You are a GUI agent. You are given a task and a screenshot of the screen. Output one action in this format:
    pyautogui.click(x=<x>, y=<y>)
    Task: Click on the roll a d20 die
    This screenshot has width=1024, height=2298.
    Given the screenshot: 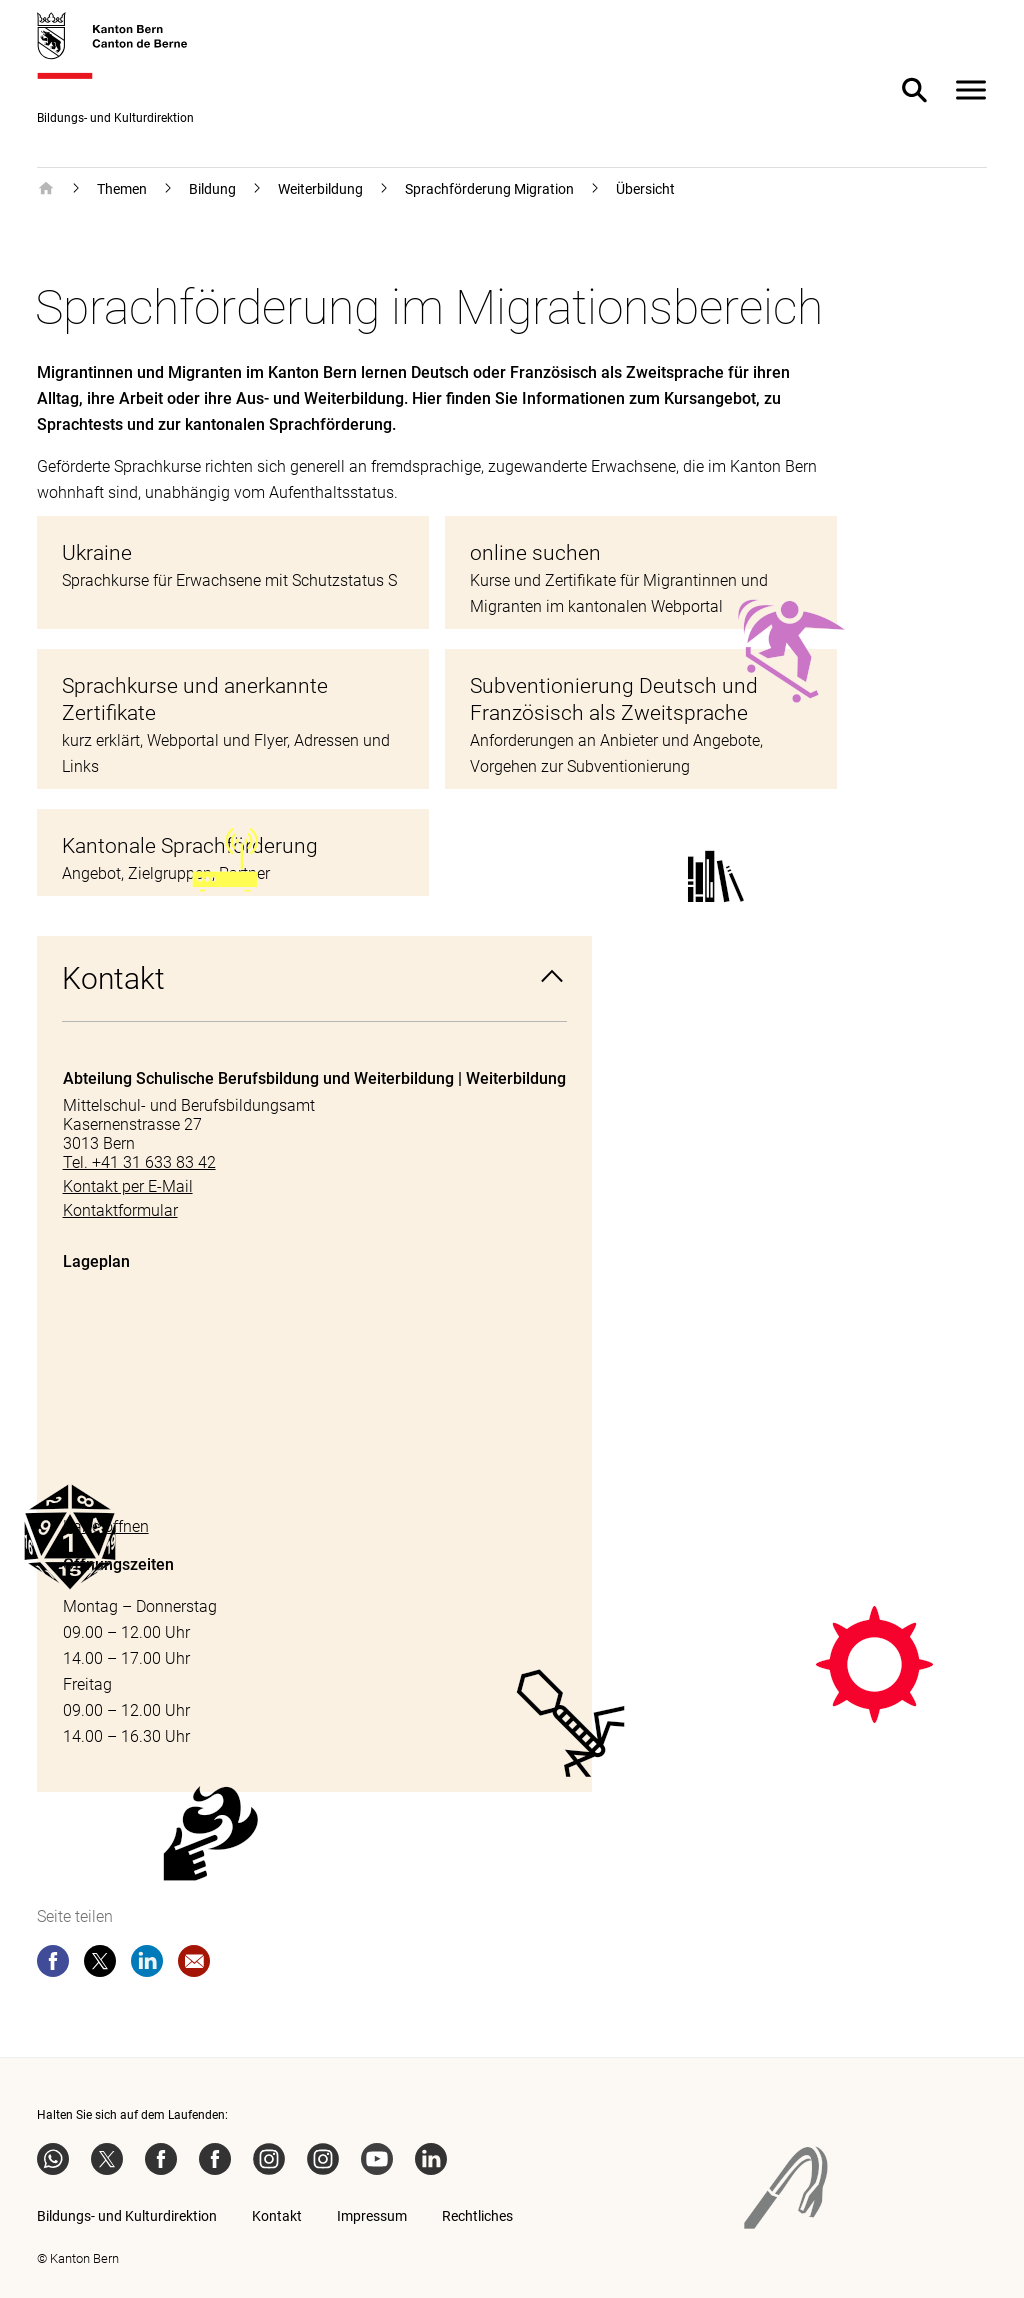 What is the action you would take?
    pyautogui.click(x=70, y=1537)
    